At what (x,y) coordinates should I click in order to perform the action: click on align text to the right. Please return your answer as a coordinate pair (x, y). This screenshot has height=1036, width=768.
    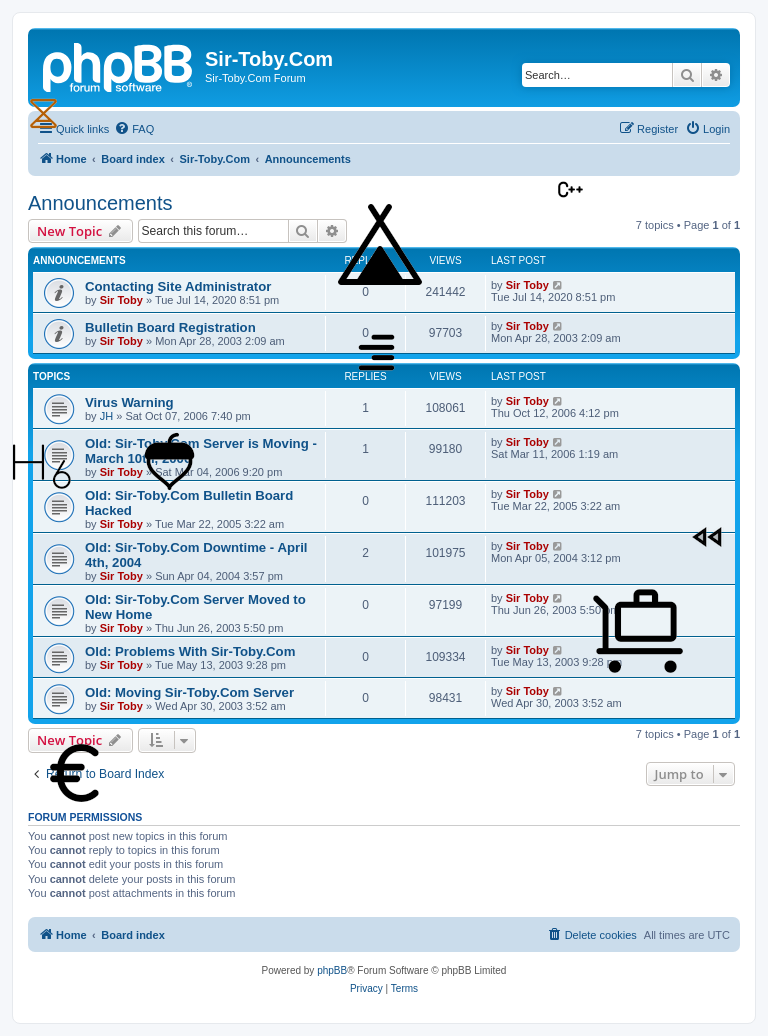
    Looking at the image, I should click on (376, 352).